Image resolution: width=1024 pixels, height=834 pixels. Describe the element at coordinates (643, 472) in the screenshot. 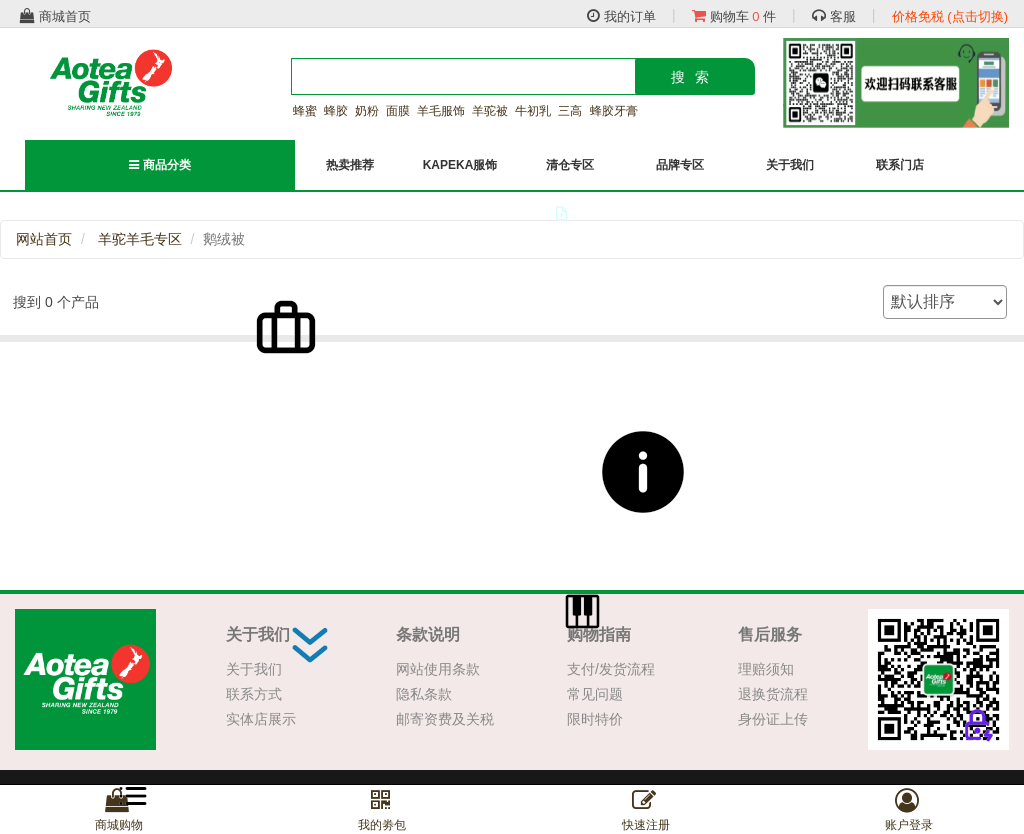

I see `view more information or details` at that location.